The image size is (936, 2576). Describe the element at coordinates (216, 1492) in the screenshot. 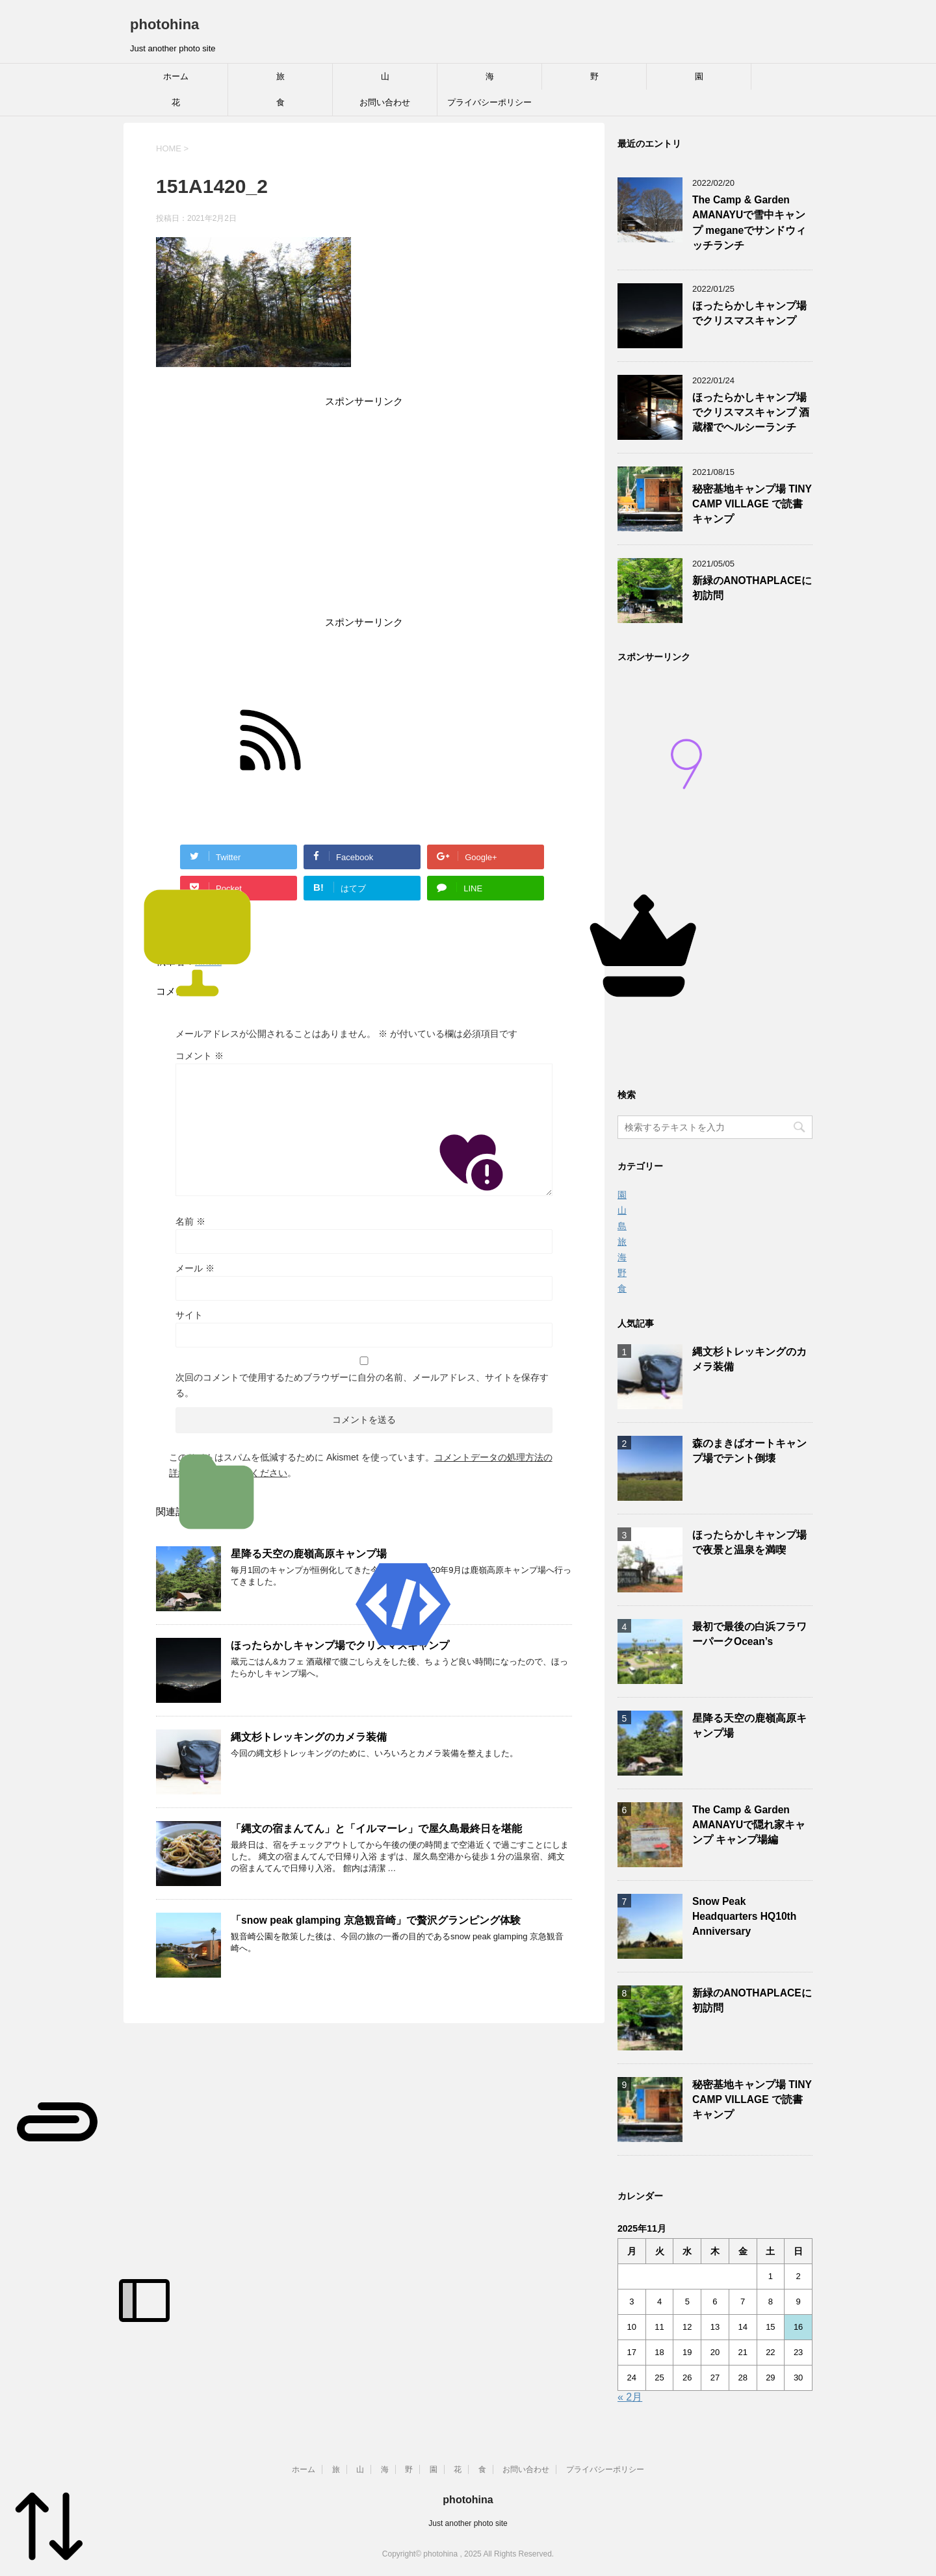

I see `open folder to view files` at that location.